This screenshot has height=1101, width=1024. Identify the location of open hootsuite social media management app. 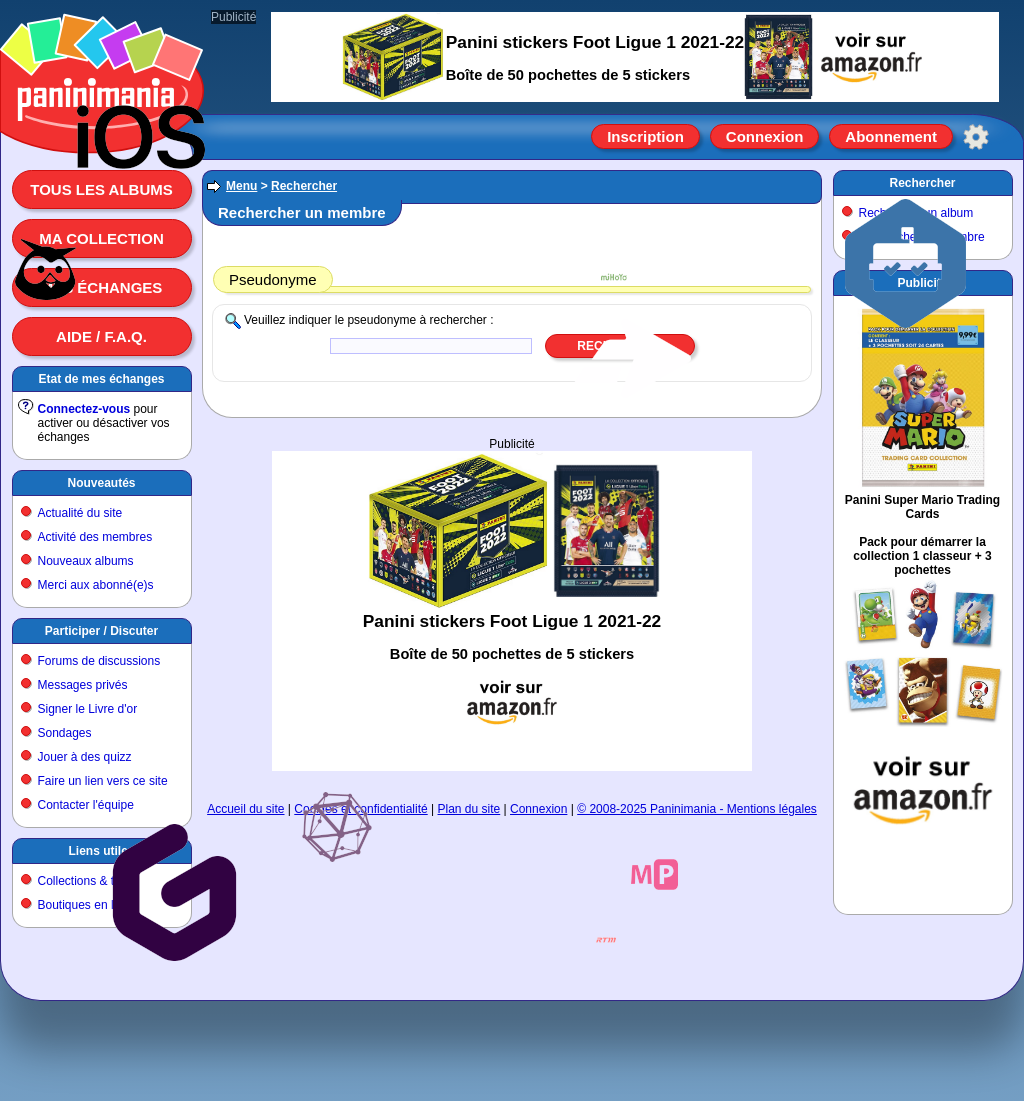
(45, 269).